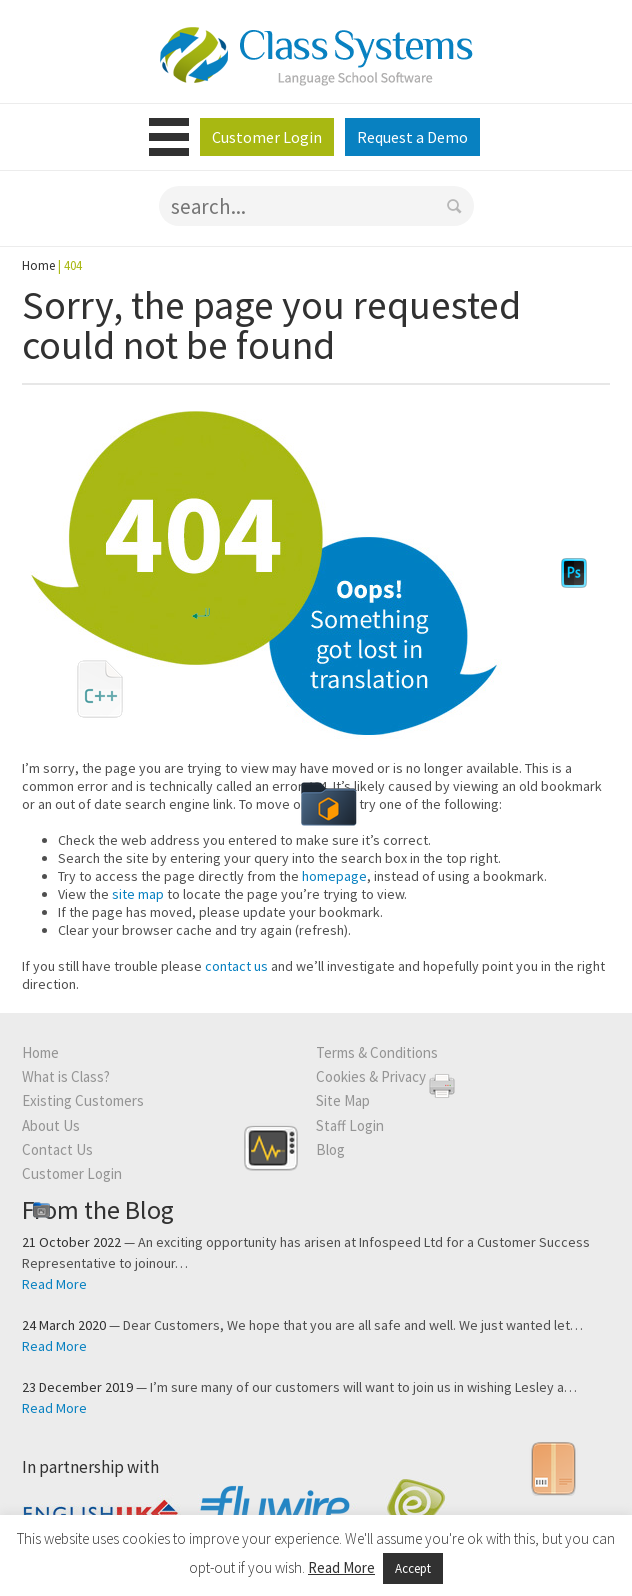 The width and height of the screenshot is (632, 1596). Describe the element at coordinates (200, 613) in the screenshot. I see `reply to all recipients of an email` at that location.